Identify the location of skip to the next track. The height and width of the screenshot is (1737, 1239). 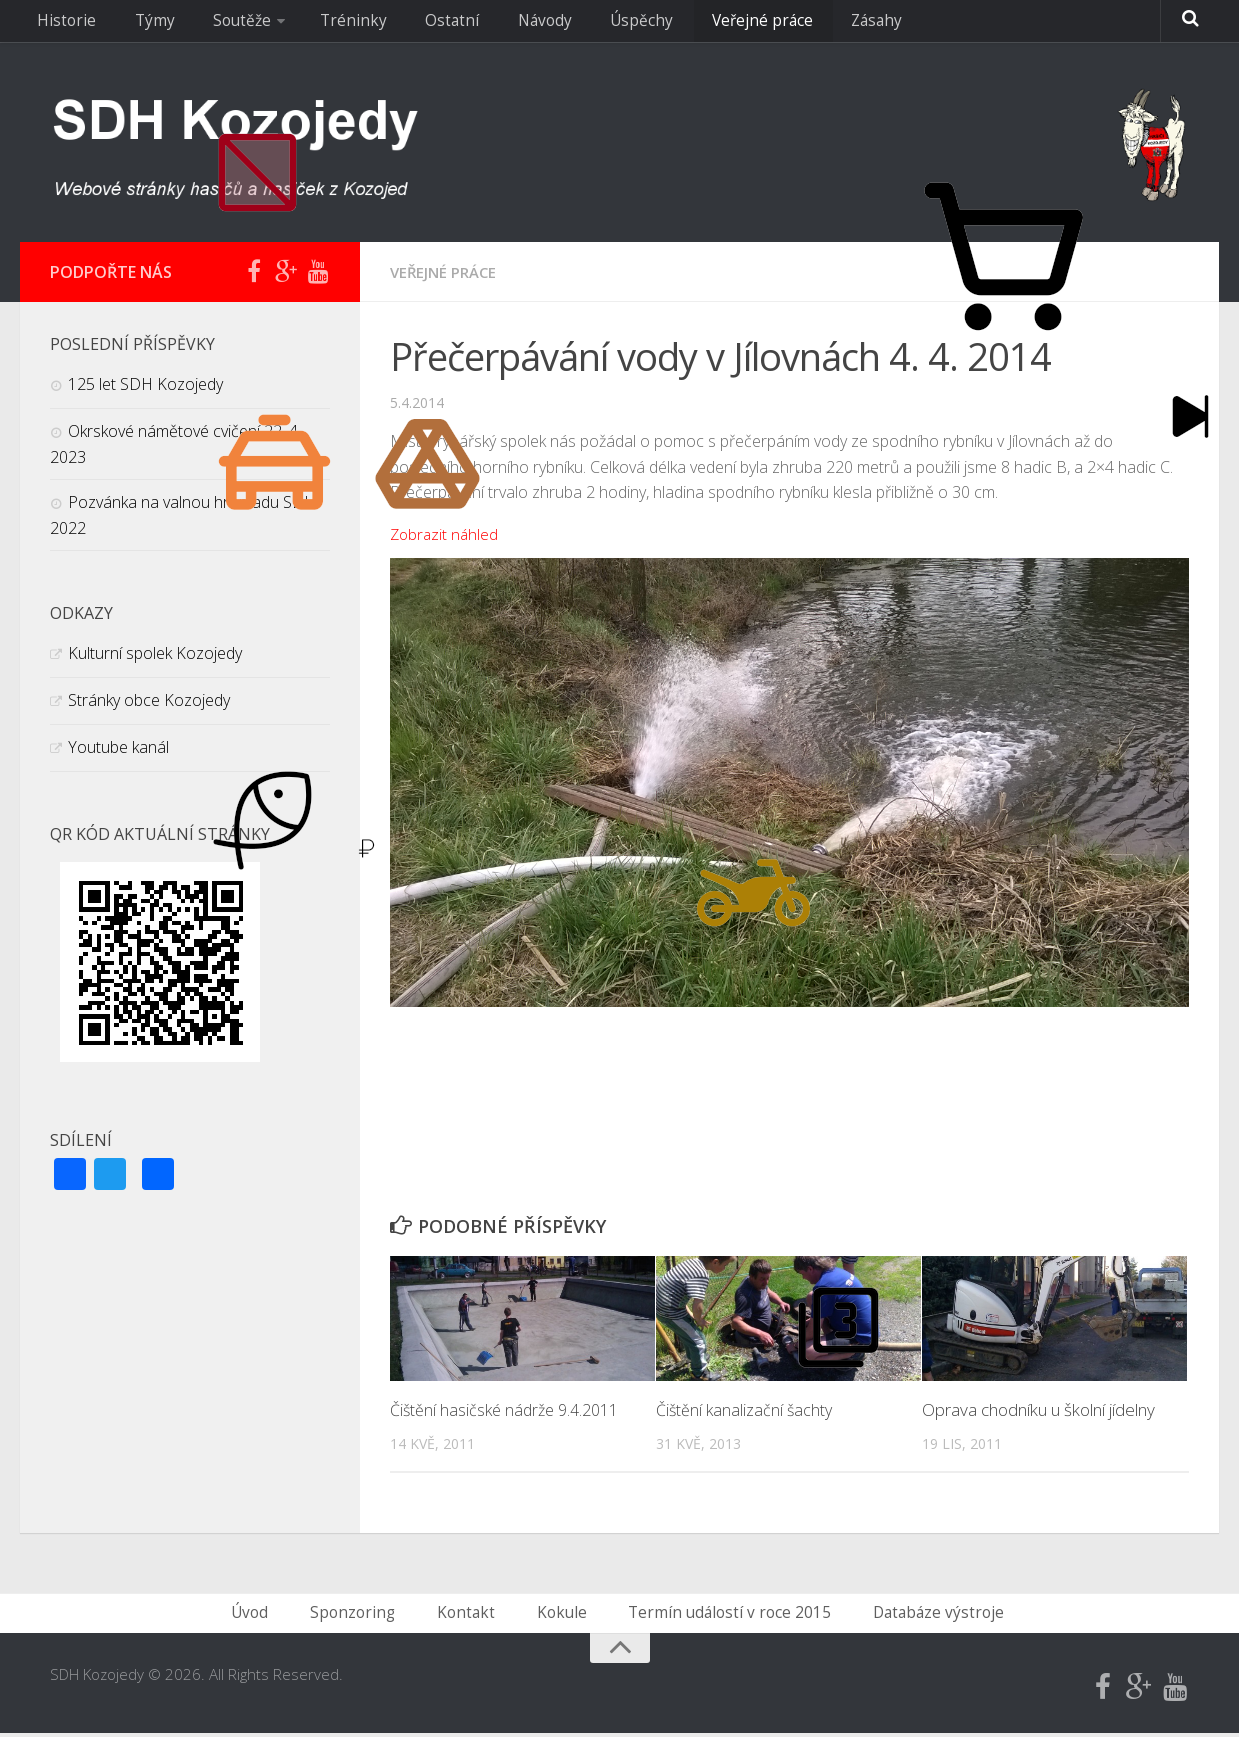
(1190, 416).